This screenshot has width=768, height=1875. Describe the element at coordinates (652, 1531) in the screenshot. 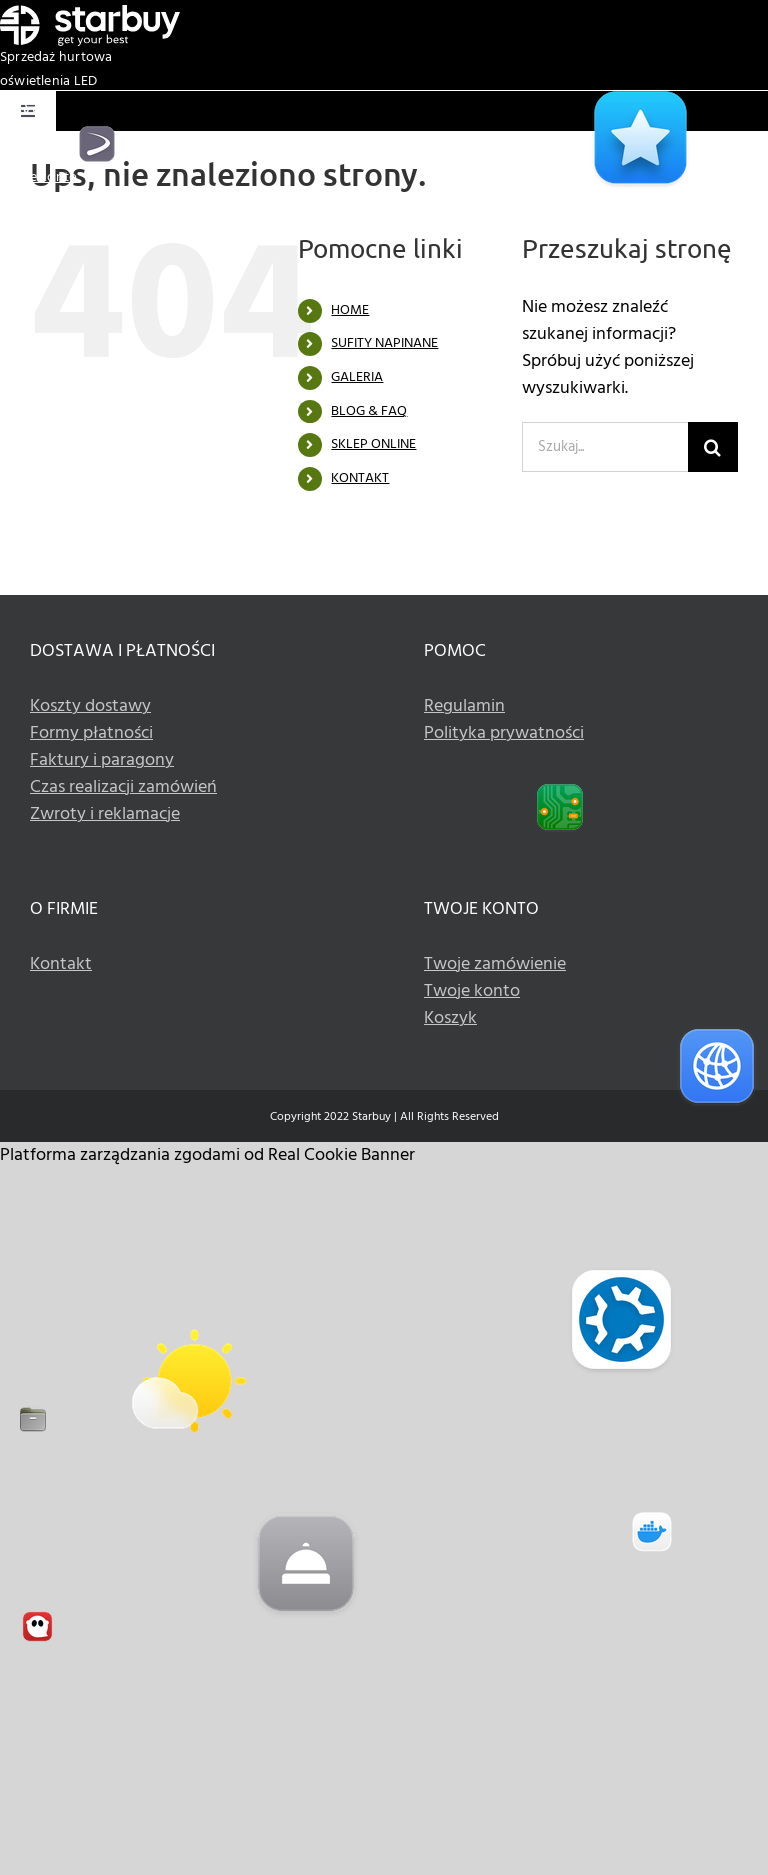

I see `open whaler docker container management app` at that location.